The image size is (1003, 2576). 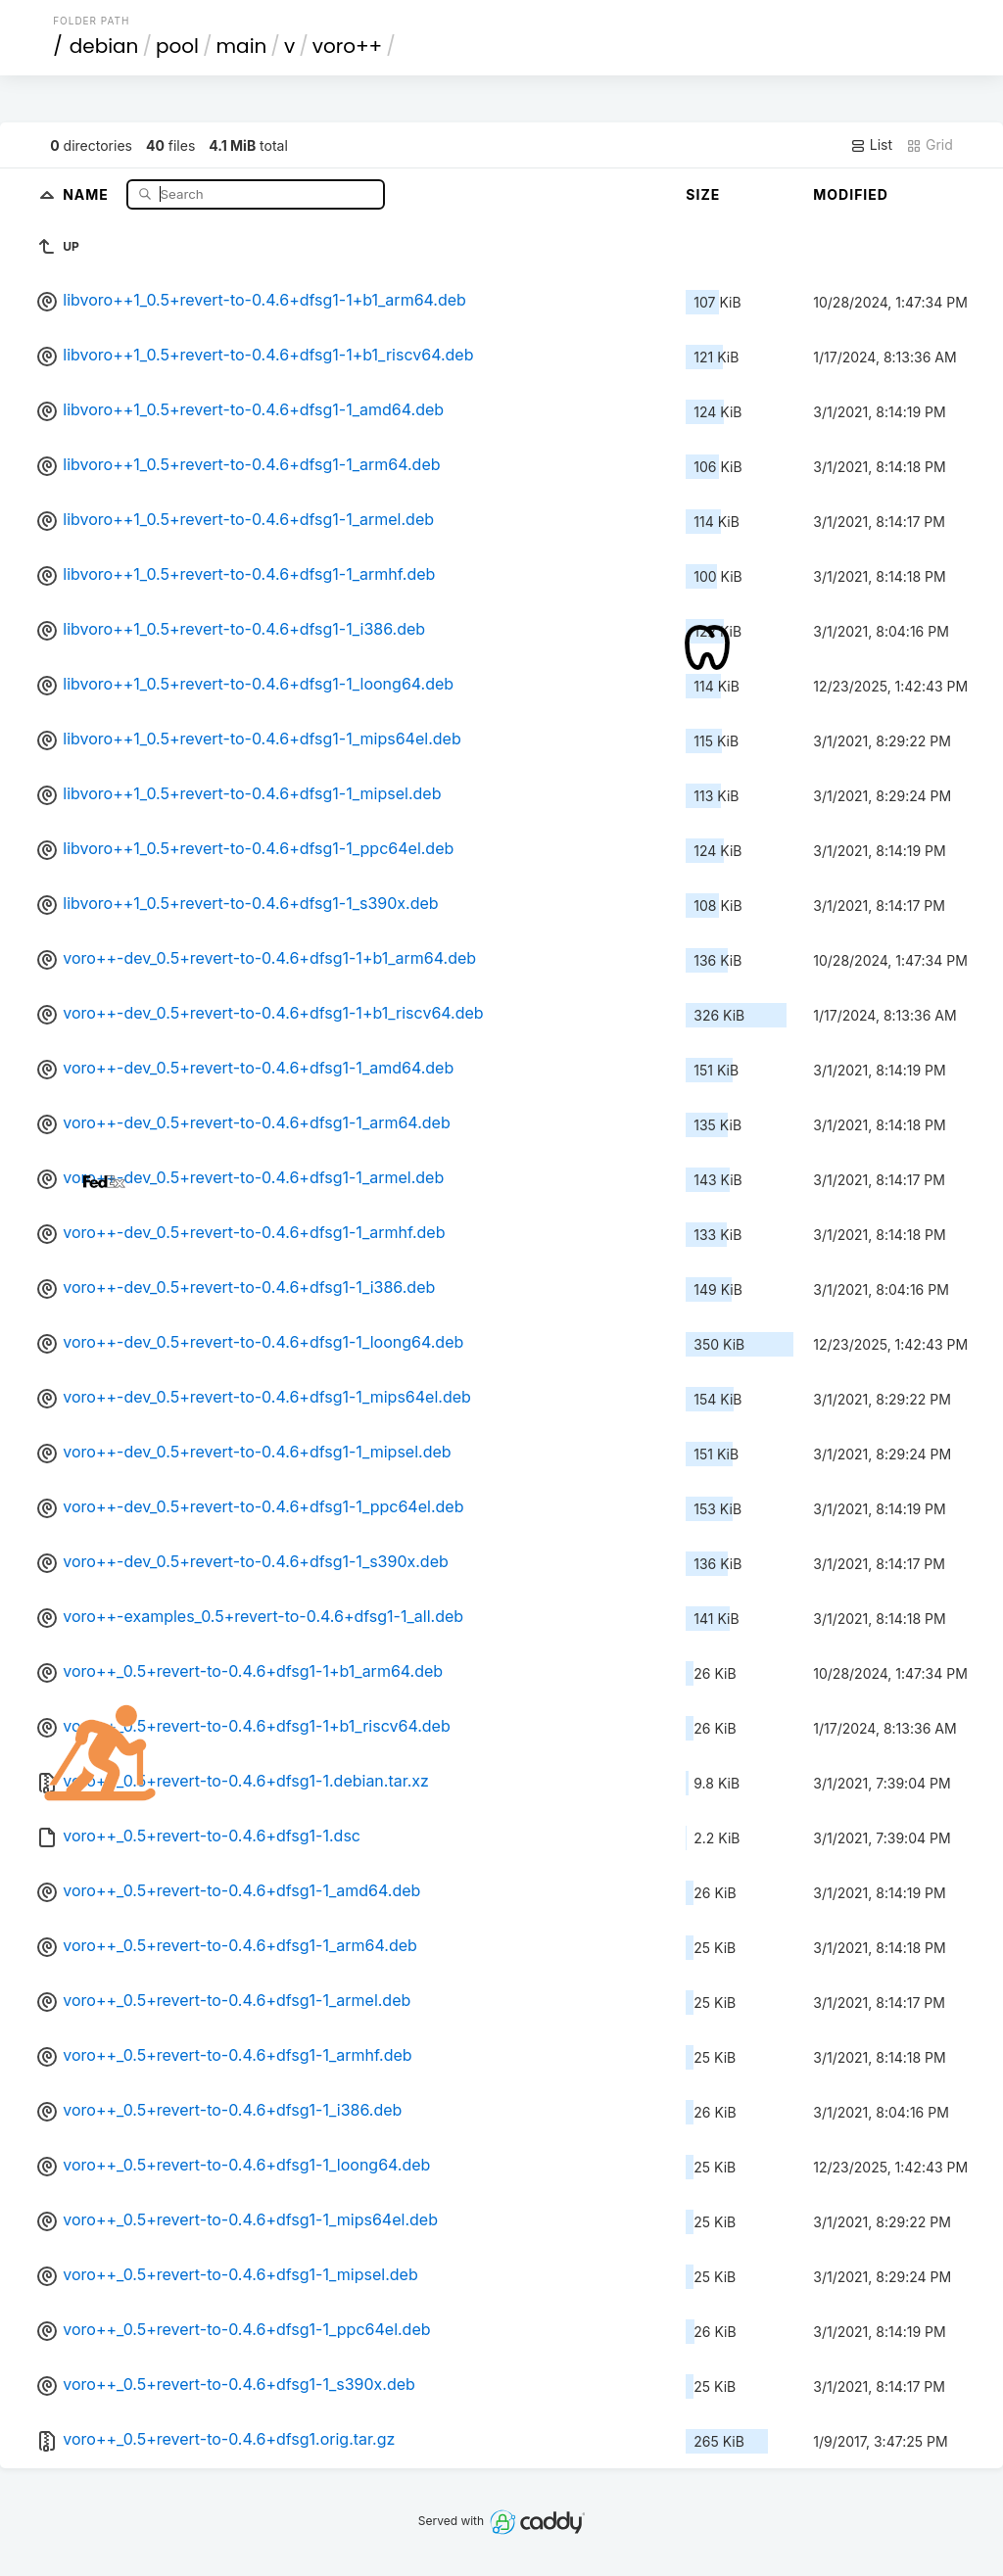 What do you see at coordinates (100, 1751) in the screenshot?
I see `access cross-country skiing trails or activities` at bounding box center [100, 1751].